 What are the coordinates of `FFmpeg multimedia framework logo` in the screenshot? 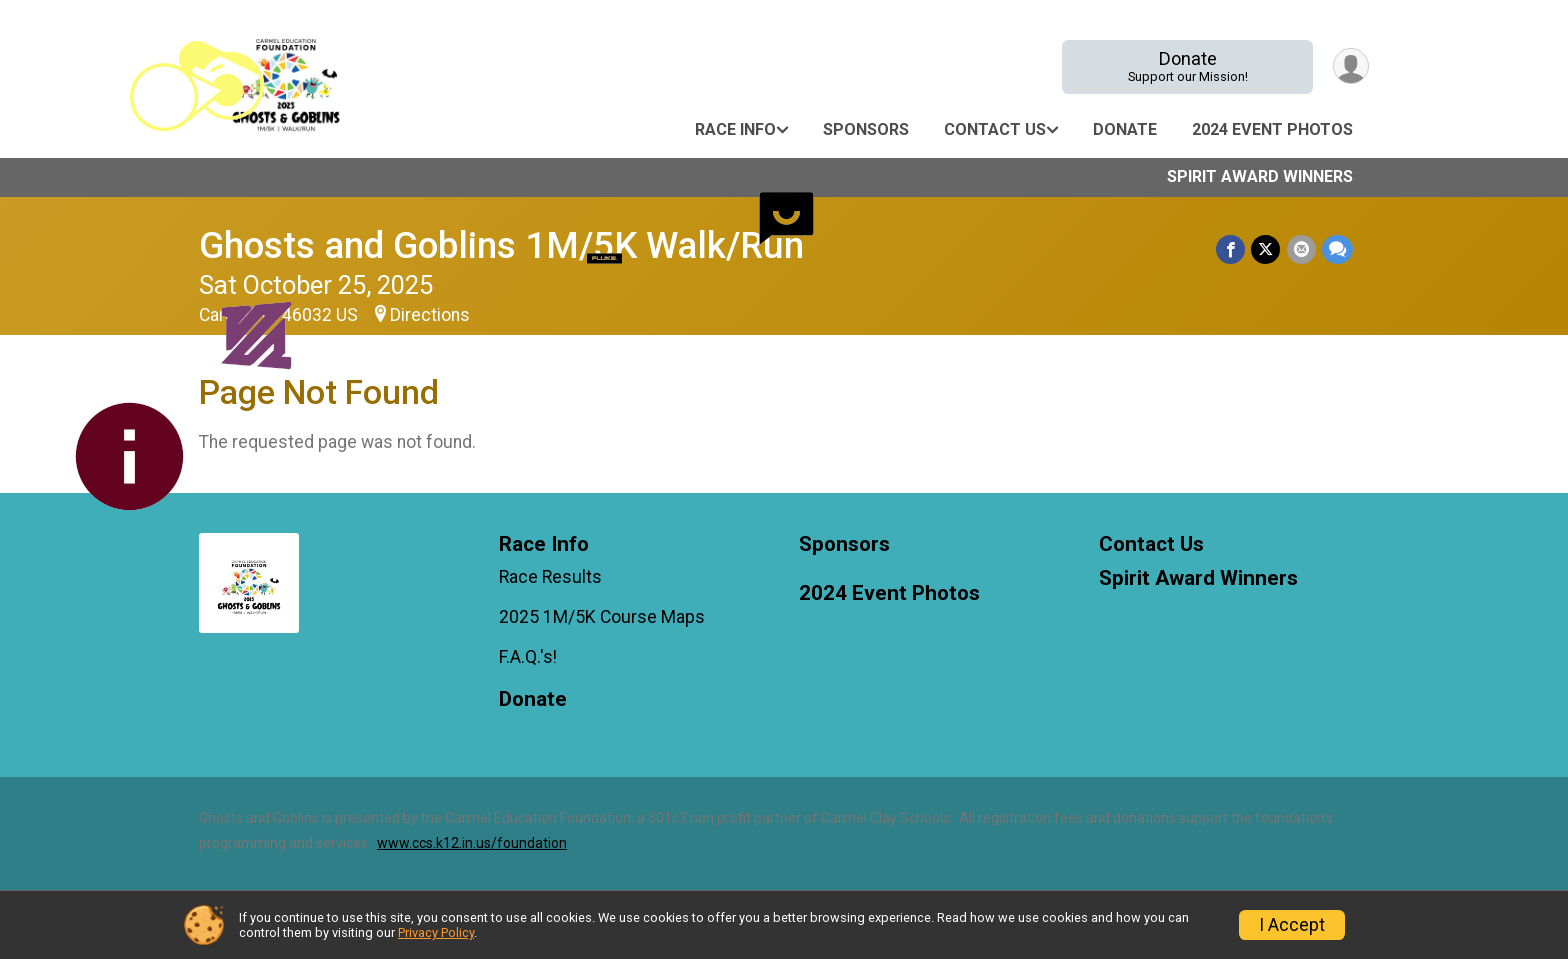 It's located at (256, 335).